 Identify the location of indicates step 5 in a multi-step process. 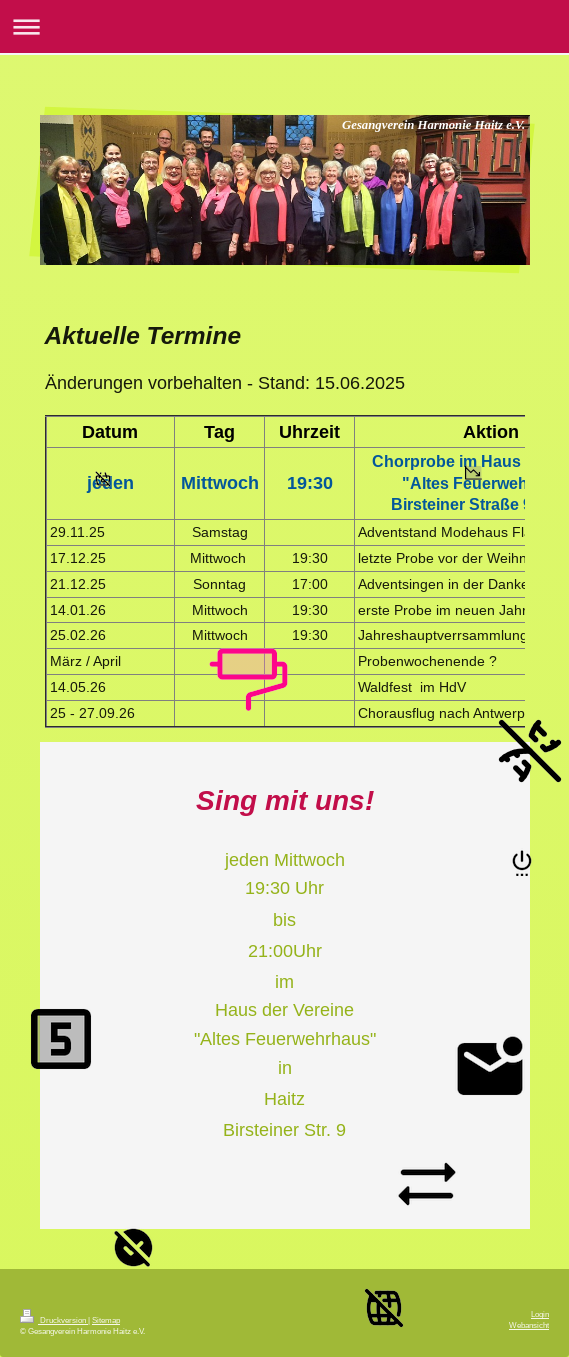
(61, 1039).